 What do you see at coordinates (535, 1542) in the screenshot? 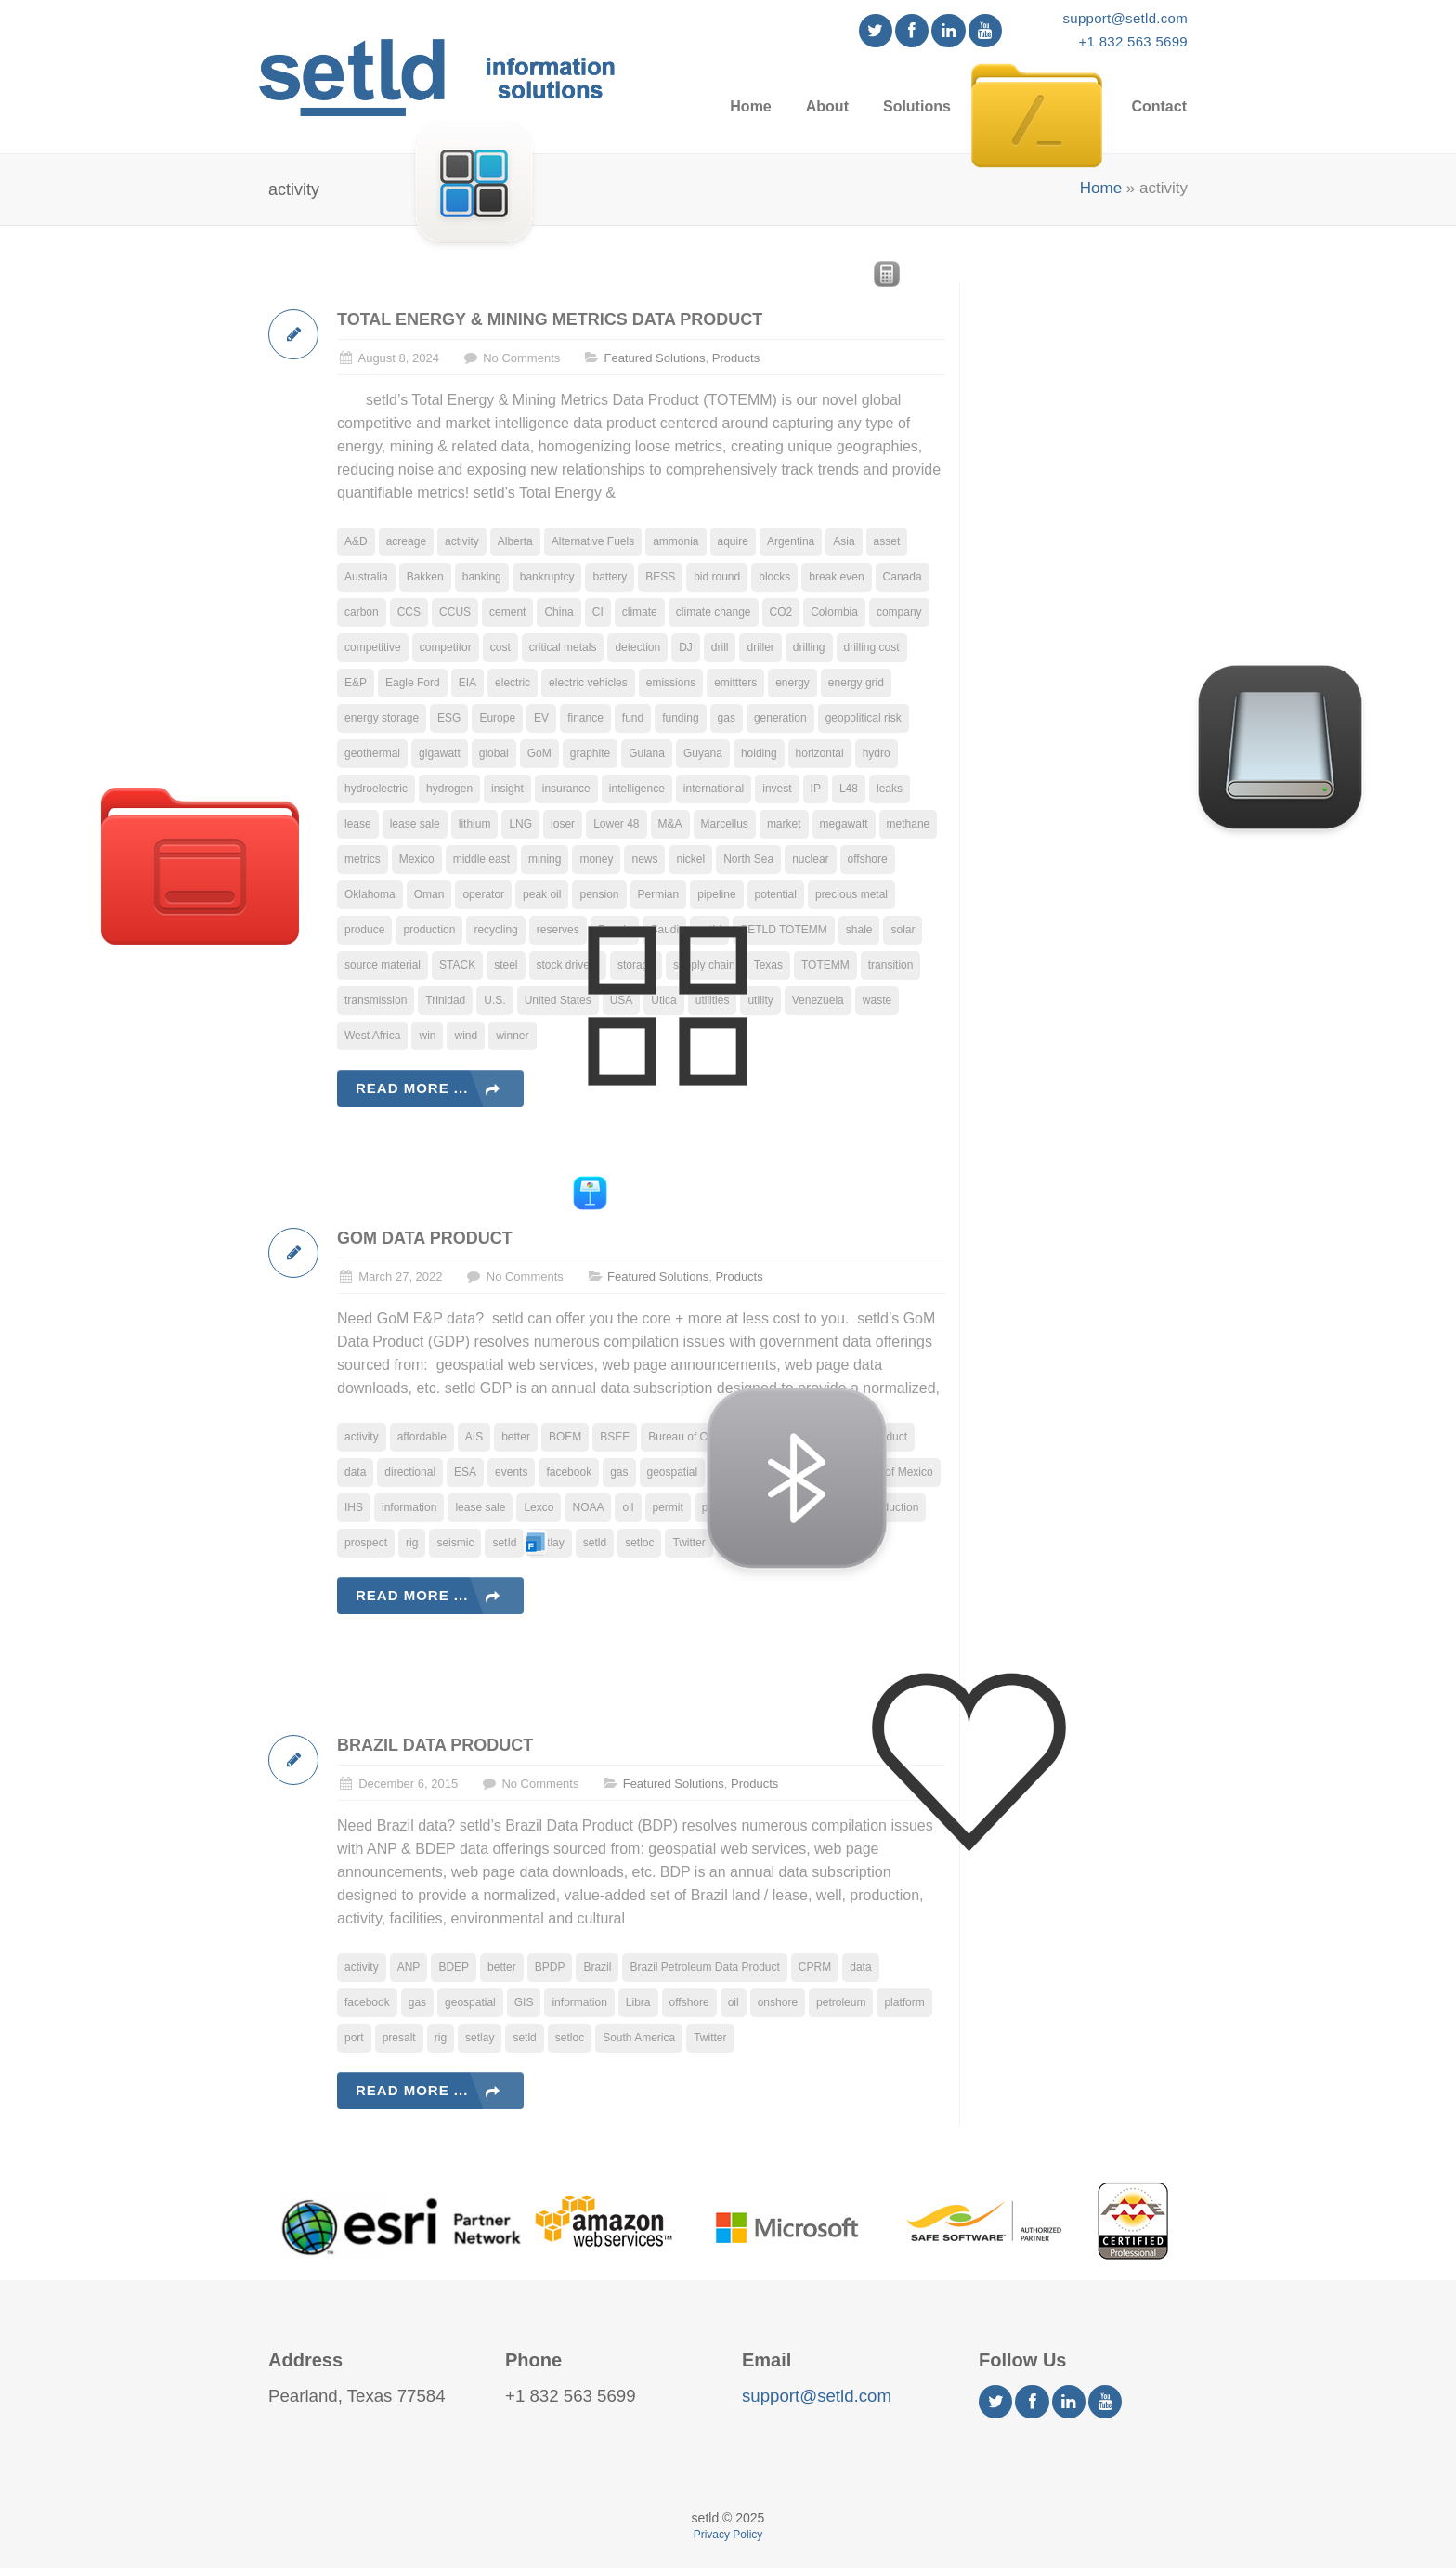
I see `open fluent reader app` at bounding box center [535, 1542].